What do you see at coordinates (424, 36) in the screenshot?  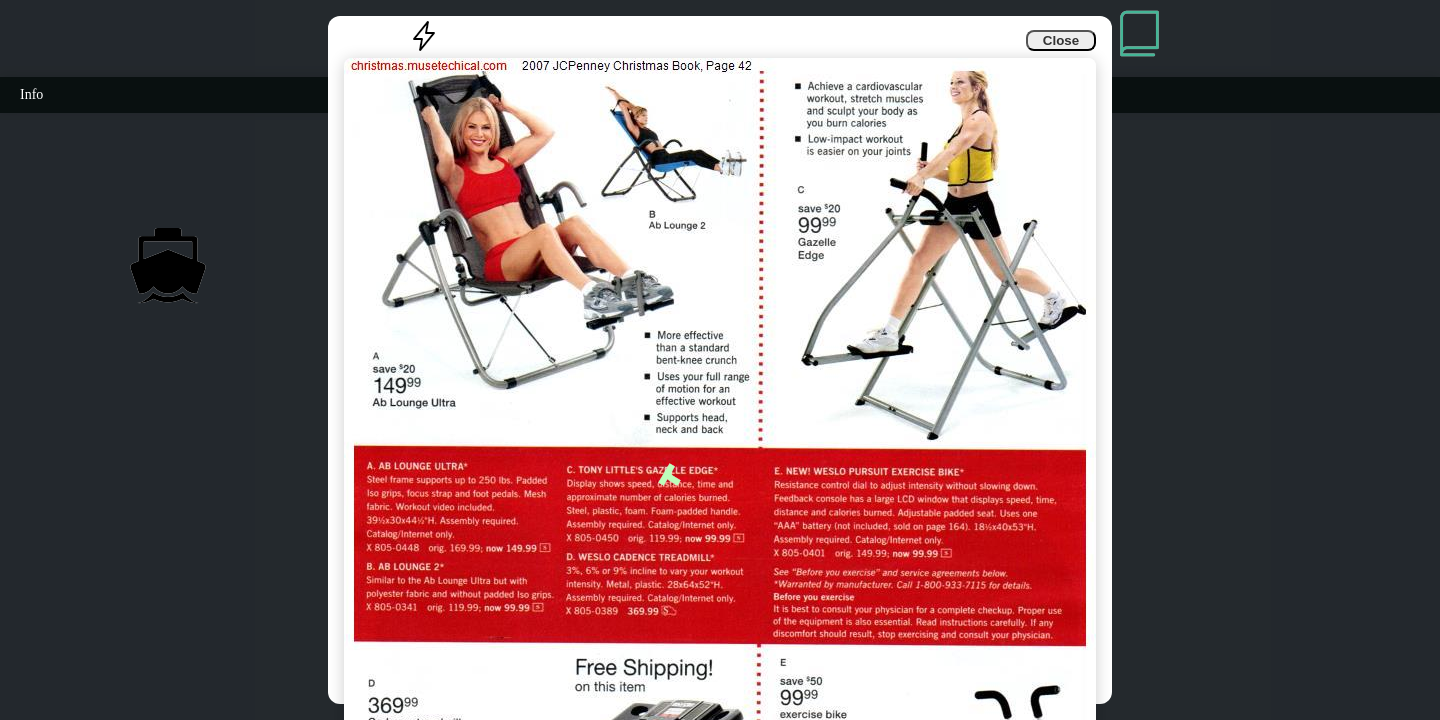 I see `toggle flash on for camera` at bounding box center [424, 36].